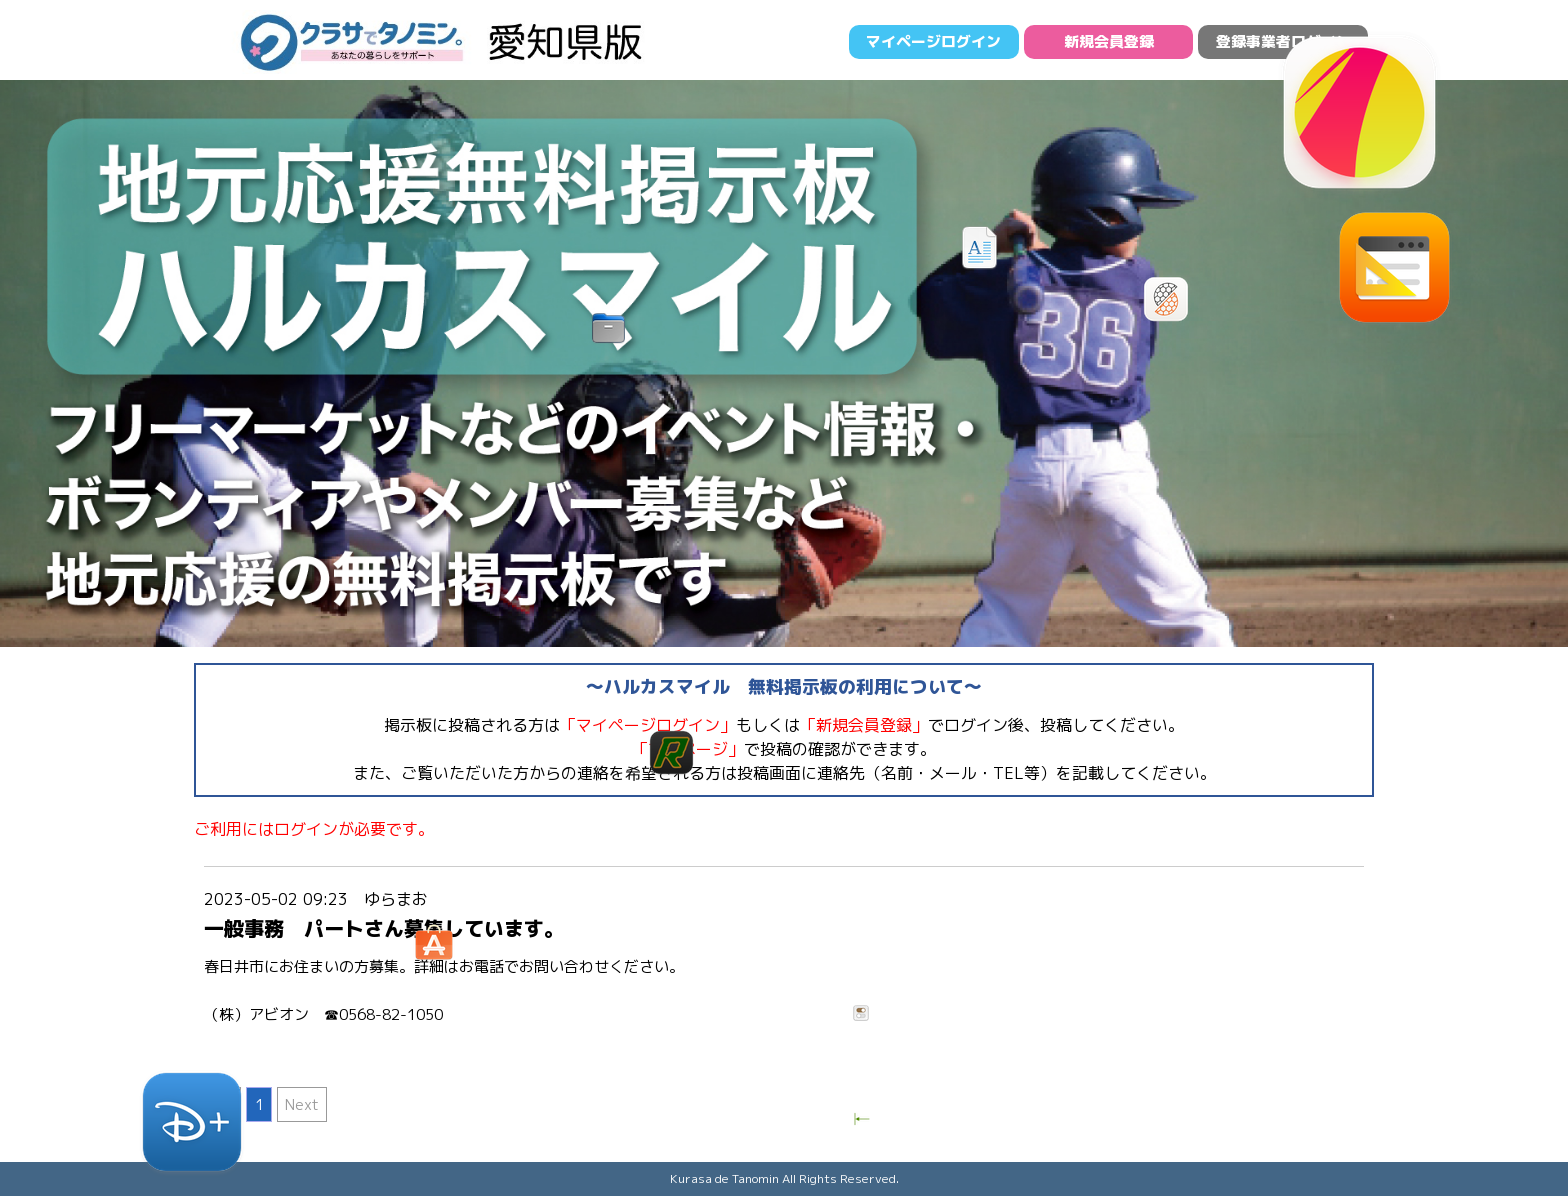 This screenshot has height=1196, width=1568. Describe the element at coordinates (979, 247) in the screenshot. I see `open a word processing document` at that location.